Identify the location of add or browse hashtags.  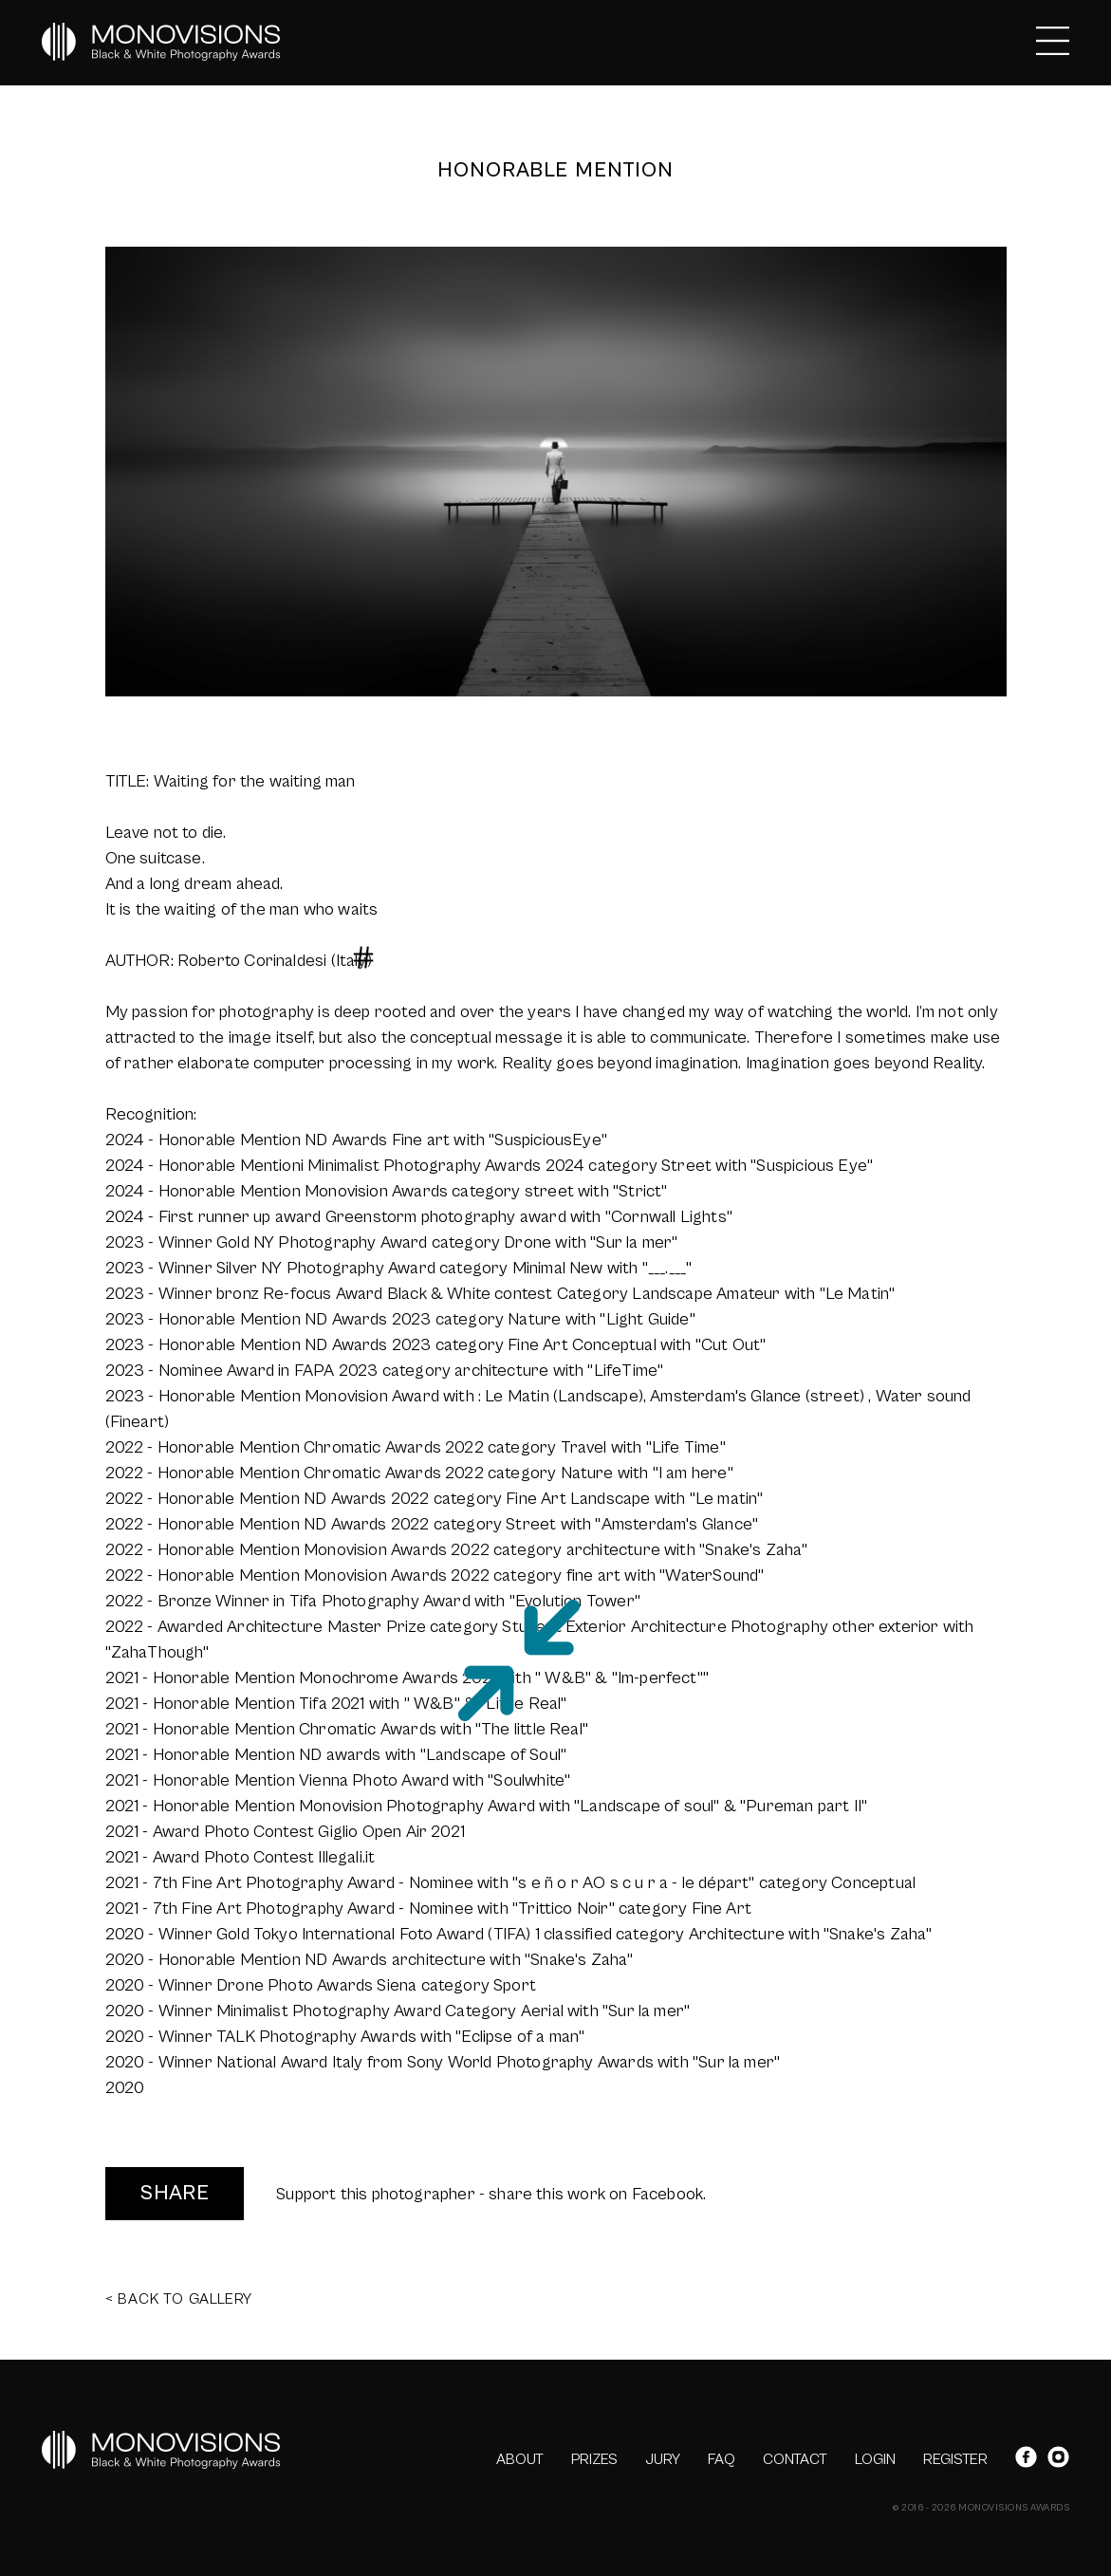
(363, 957).